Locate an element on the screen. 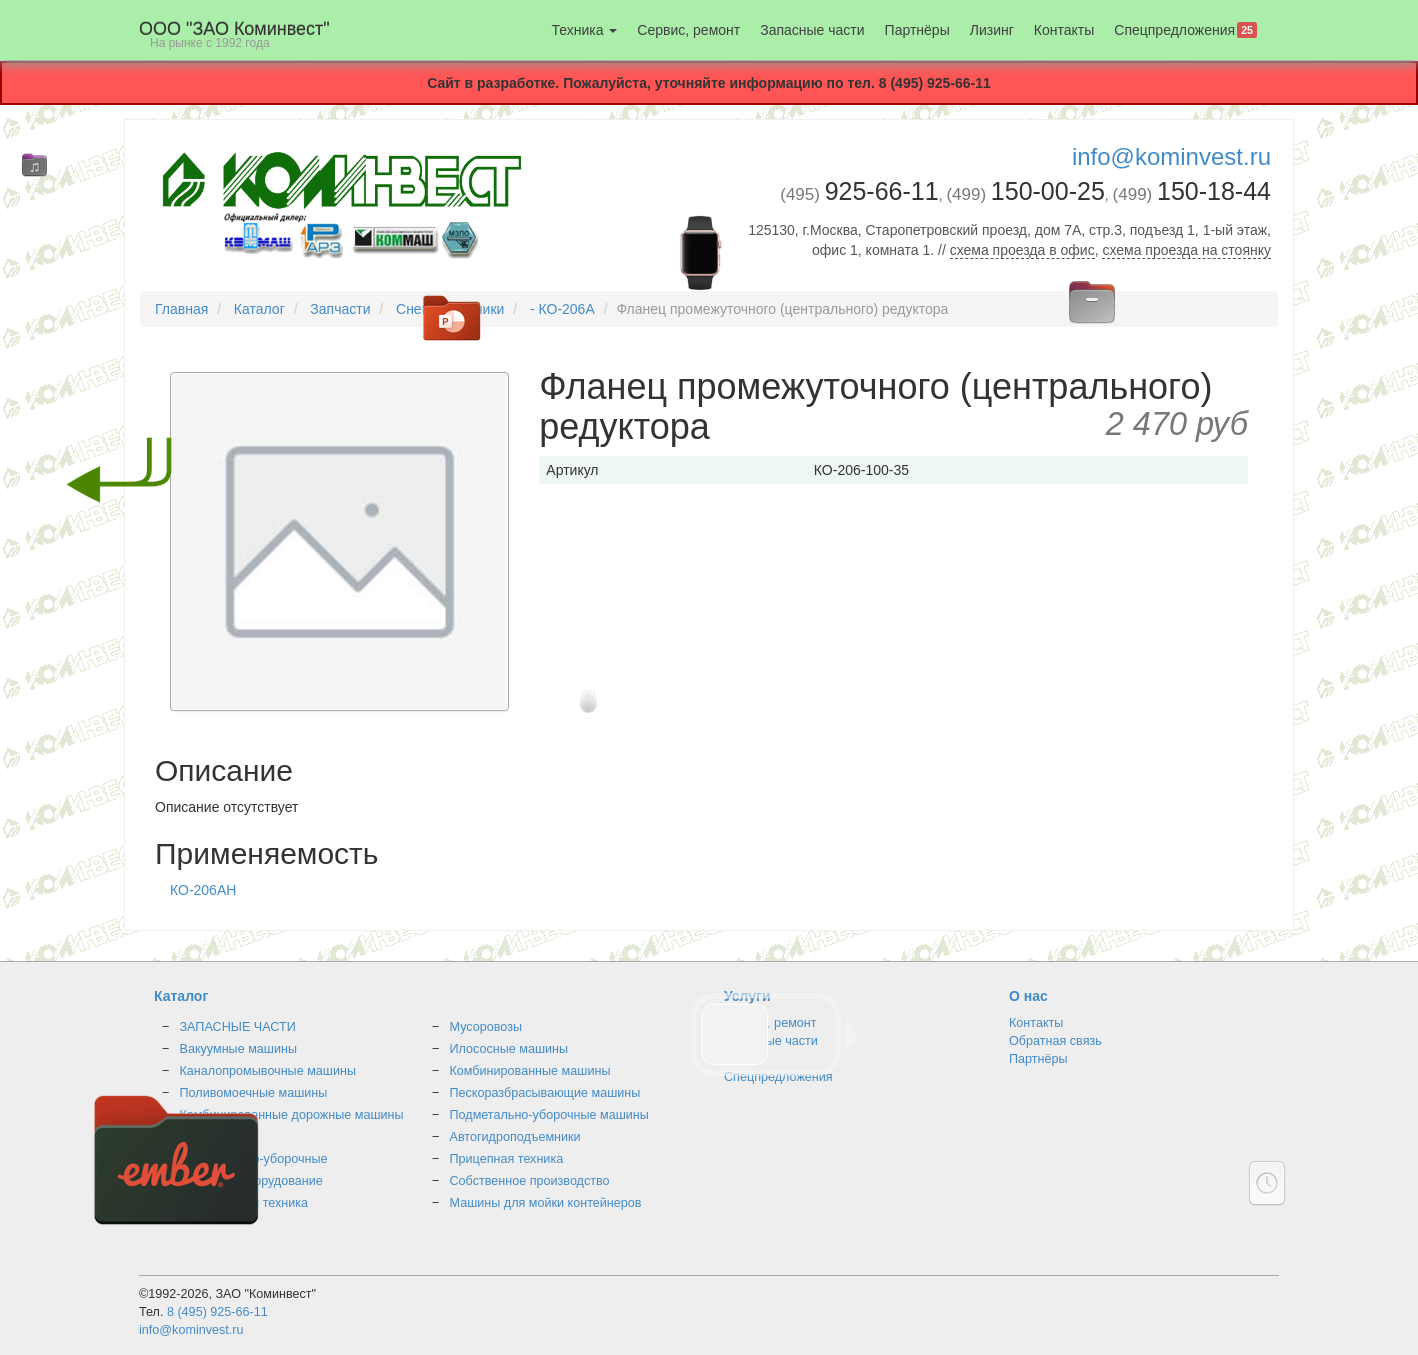 This screenshot has height=1355, width=1418. mouse input device settings is located at coordinates (588, 701).